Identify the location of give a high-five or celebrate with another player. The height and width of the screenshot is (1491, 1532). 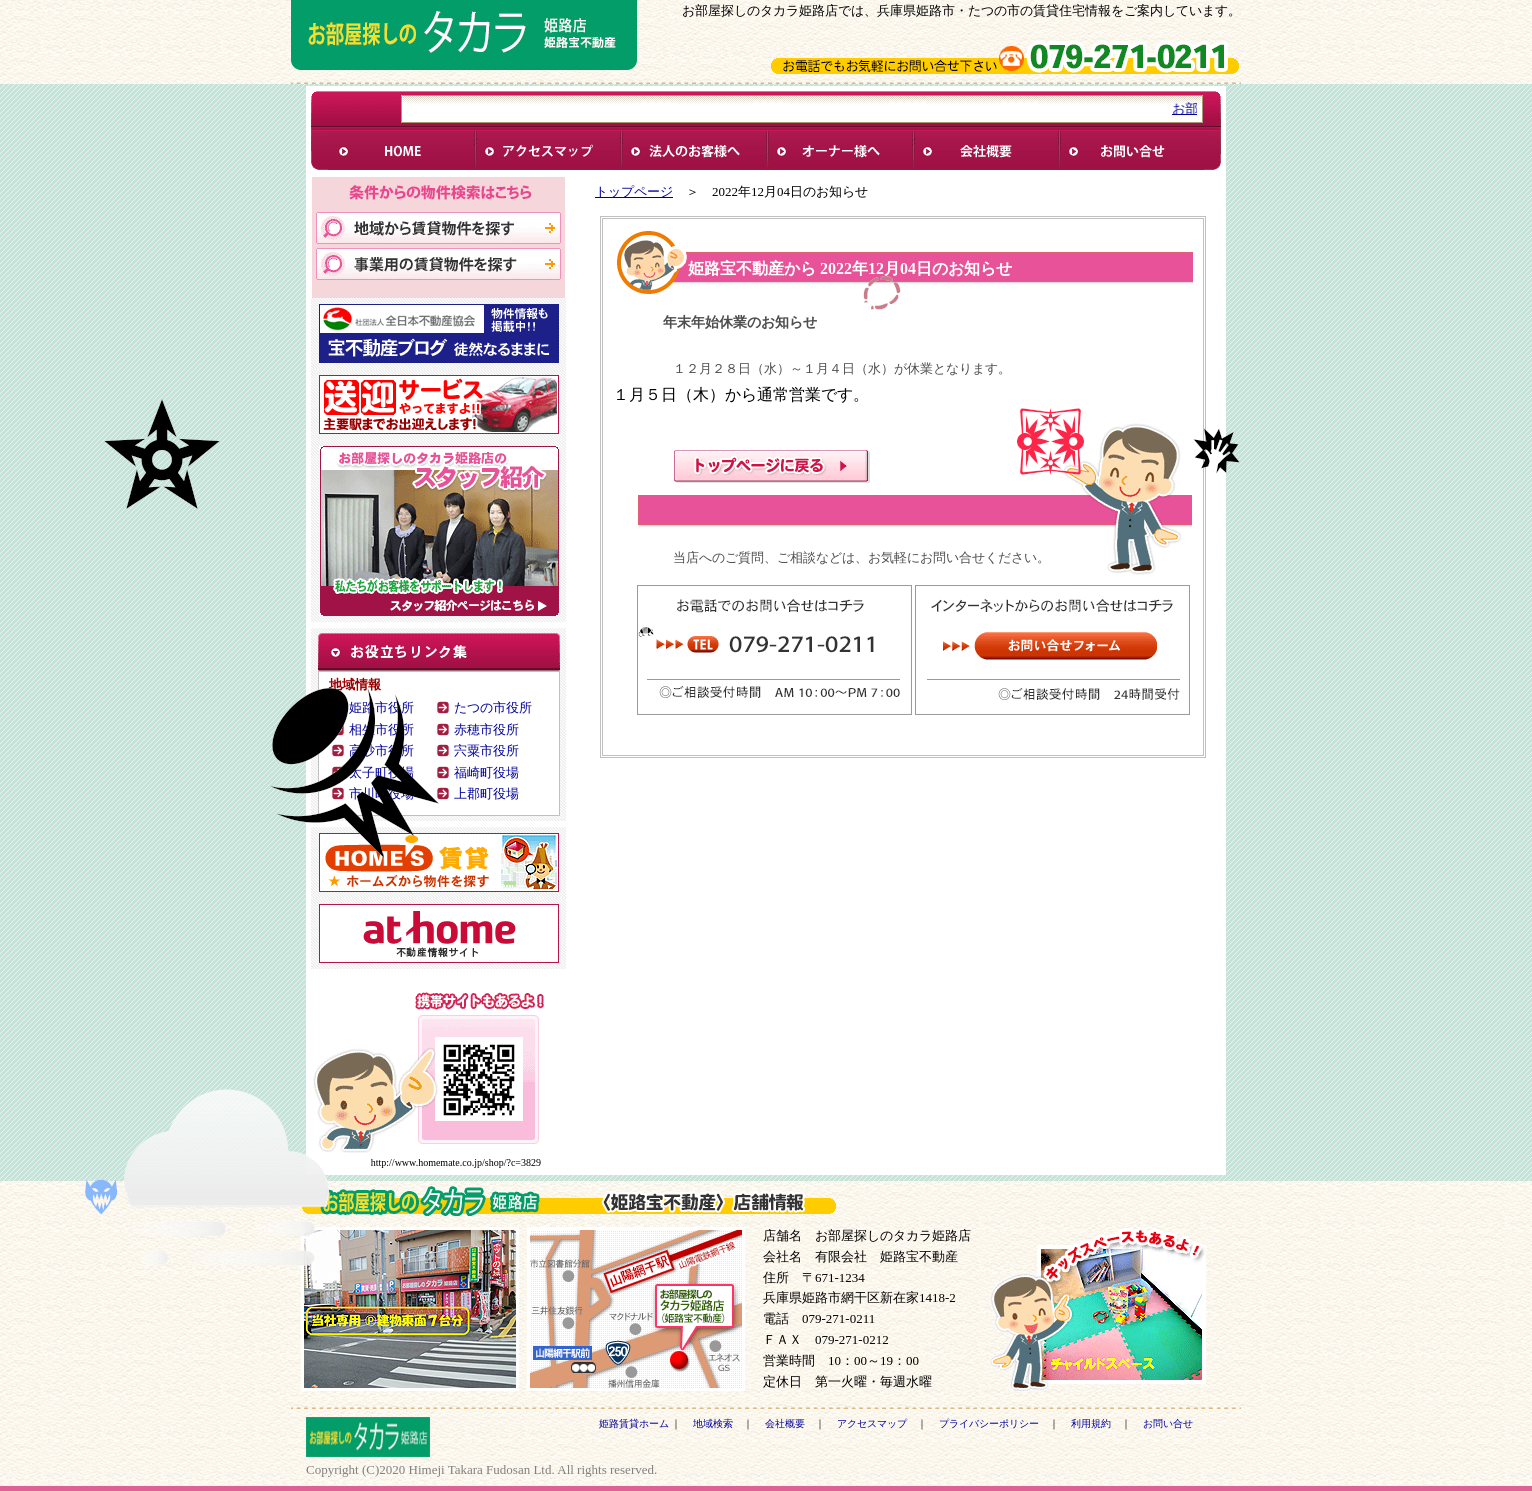
(1216, 451).